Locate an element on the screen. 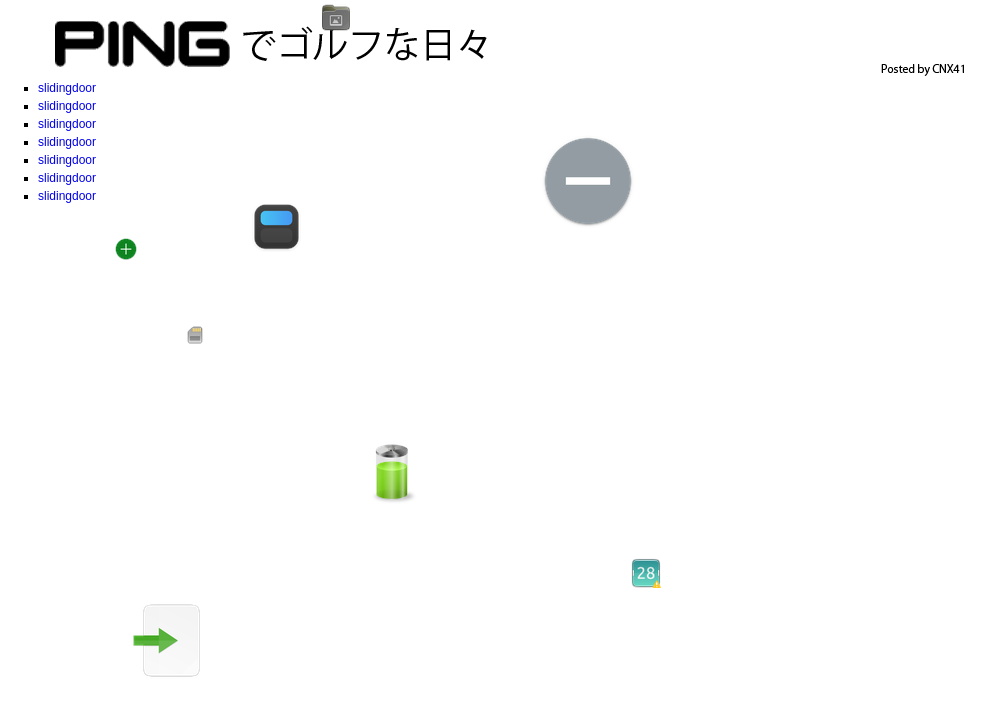  indicates file excluded from dropbox selective sync is located at coordinates (588, 181).